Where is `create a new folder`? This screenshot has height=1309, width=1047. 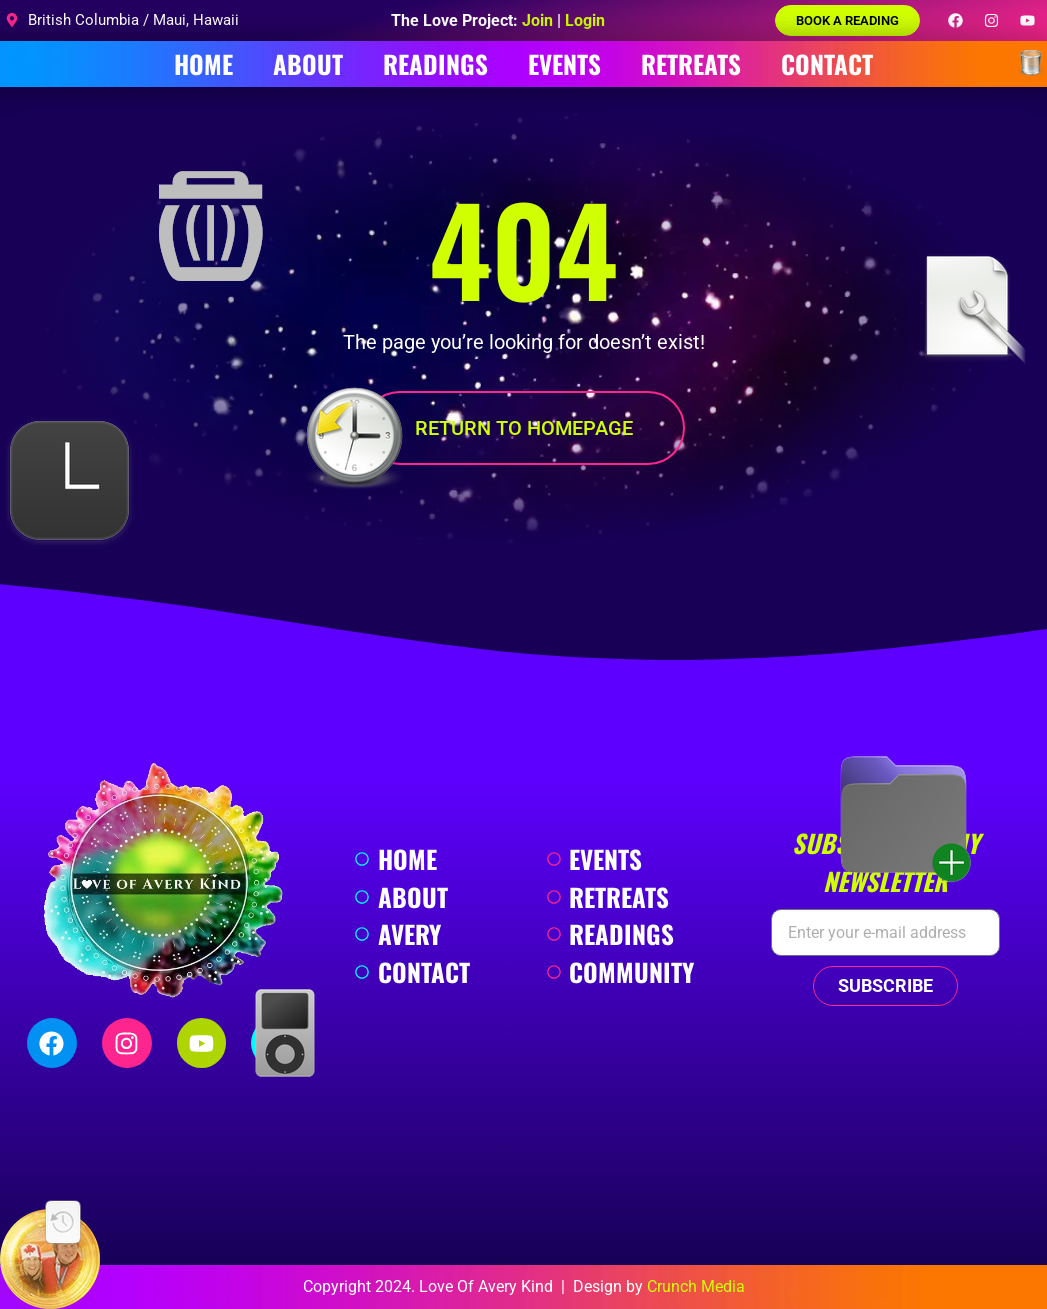
create a new folder is located at coordinates (903, 814).